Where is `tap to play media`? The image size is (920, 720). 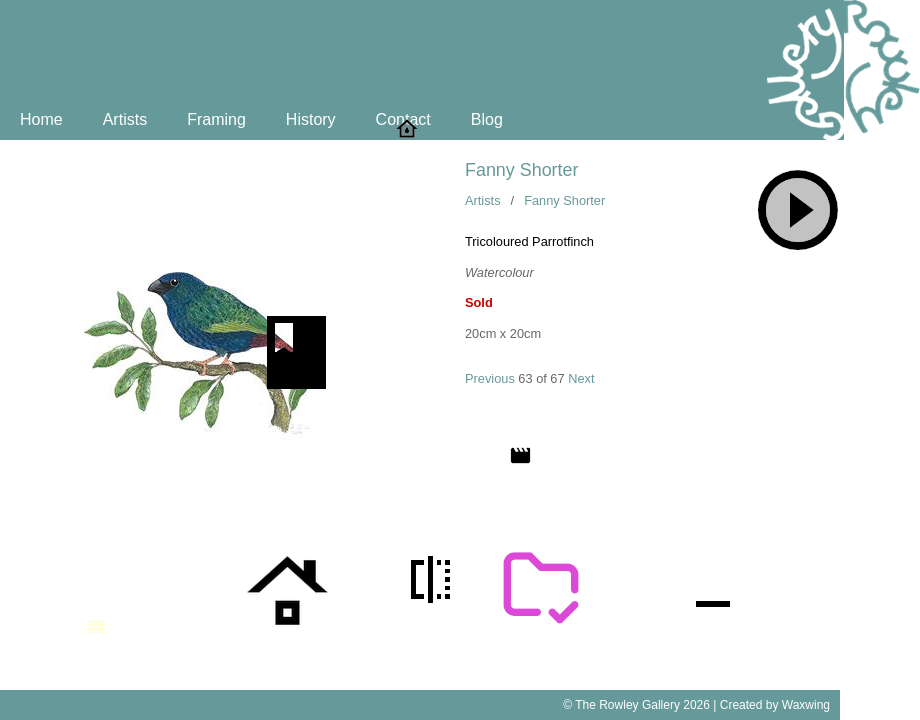
tap to play media is located at coordinates (798, 210).